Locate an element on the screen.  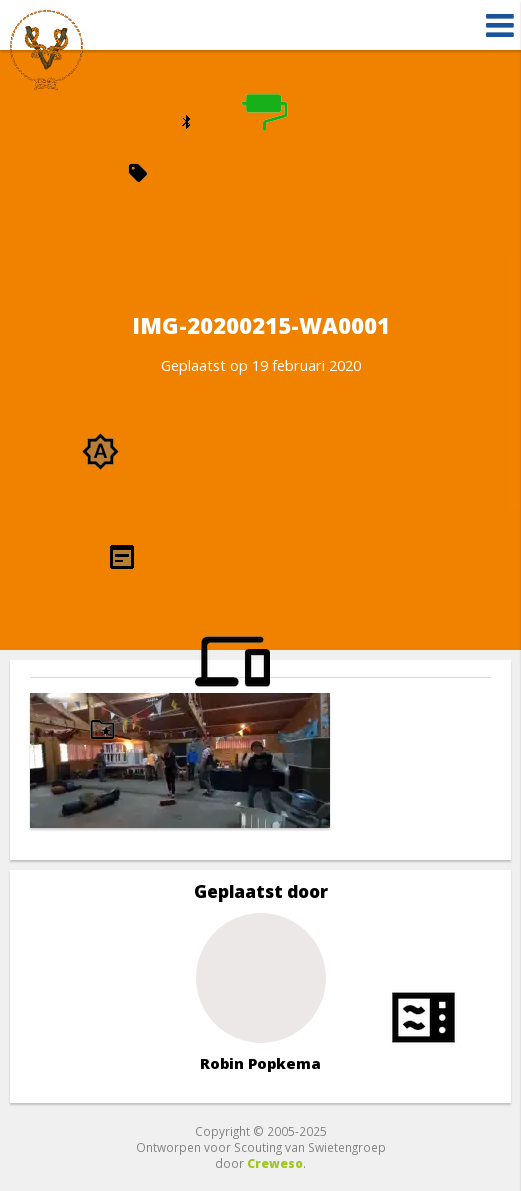
enable automatic brightness adjustment is located at coordinates (100, 451).